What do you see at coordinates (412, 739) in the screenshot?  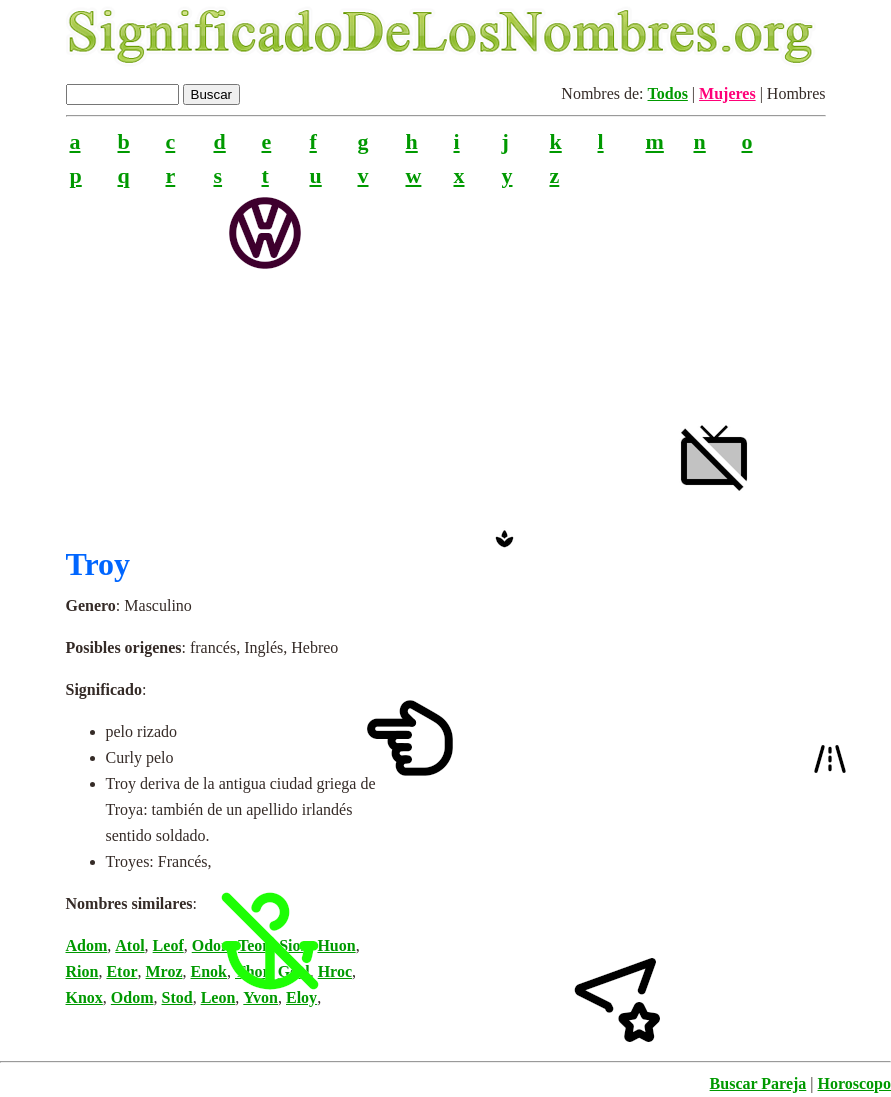 I see `navigate to previous item or section` at bounding box center [412, 739].